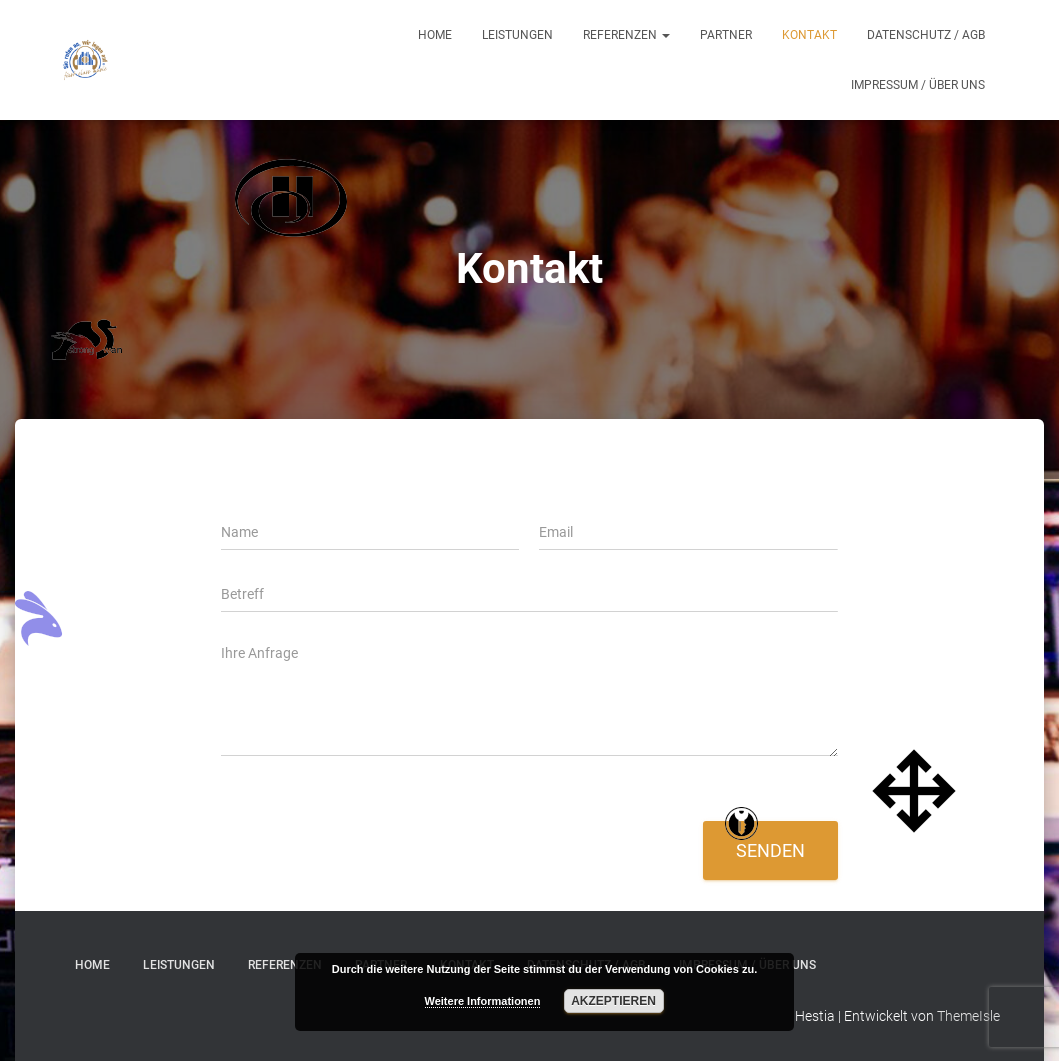  What do you see at coordinates (741, 823) in the screenshot?
I see `open keepassxc password manager` at bounding box center [741, 823].